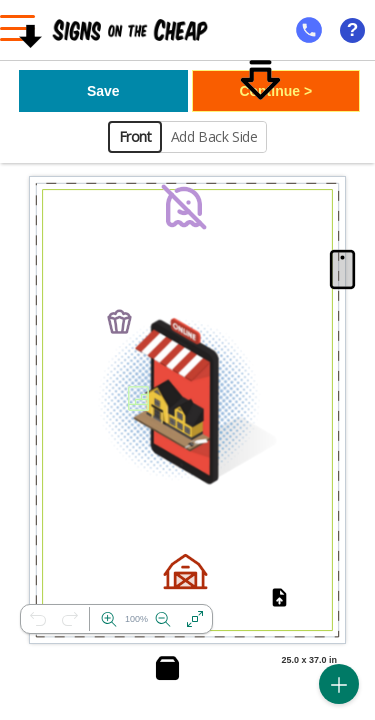 This screenshot has height=720, width=375. I want to click on view package or shipment details, so click(167, 668).